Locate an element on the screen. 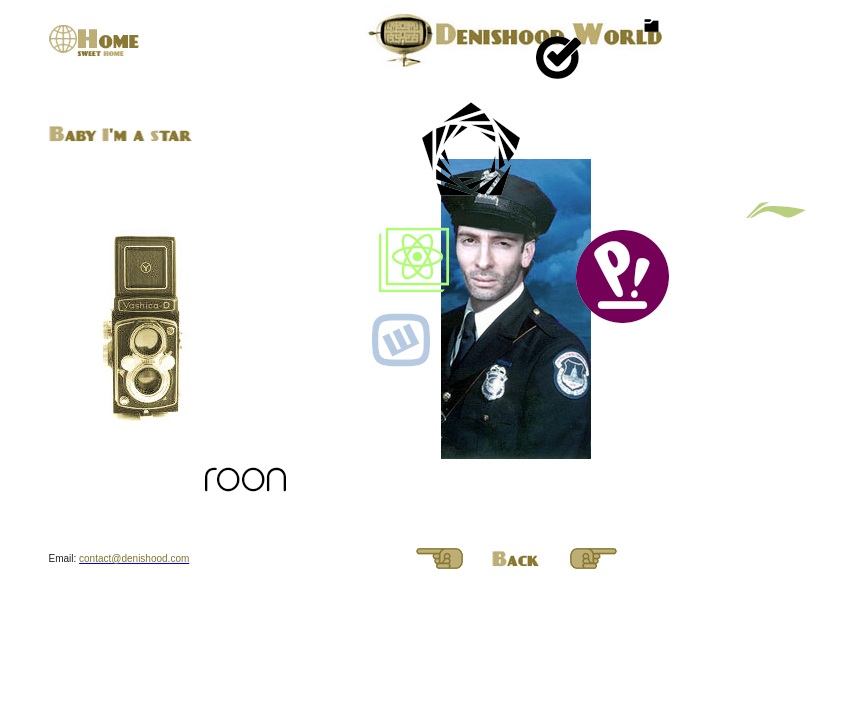  create react app logo is located at coordinates (414, 260).